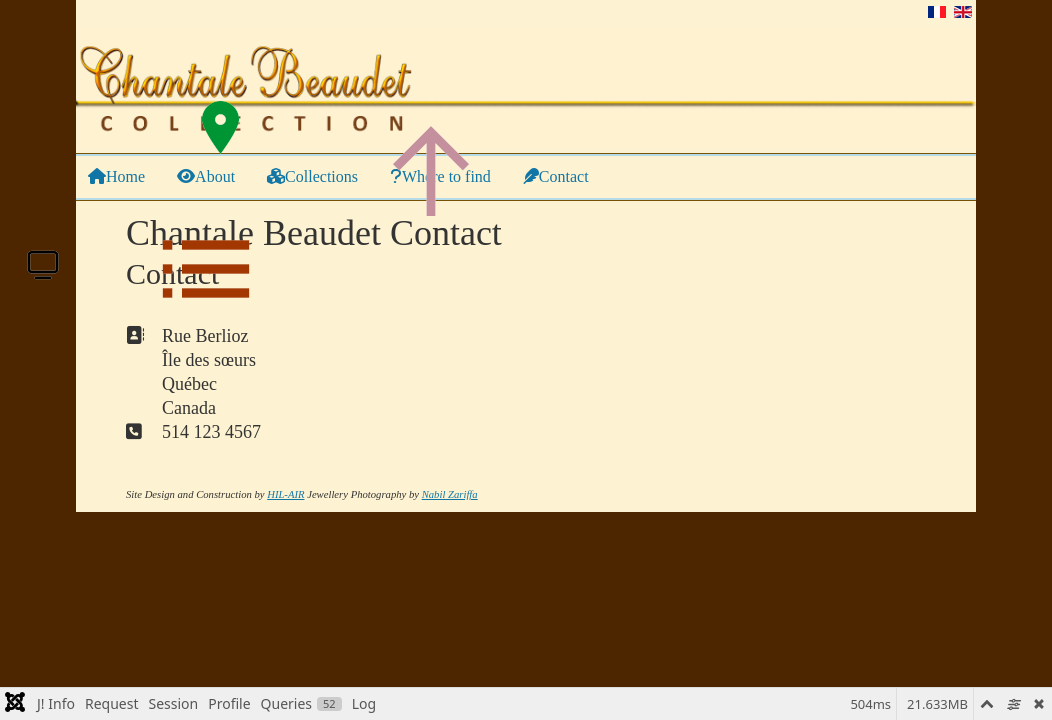  Describe the element at coordinates (431, 171) in the screenshot. I see `scroll to top of page` at that location.